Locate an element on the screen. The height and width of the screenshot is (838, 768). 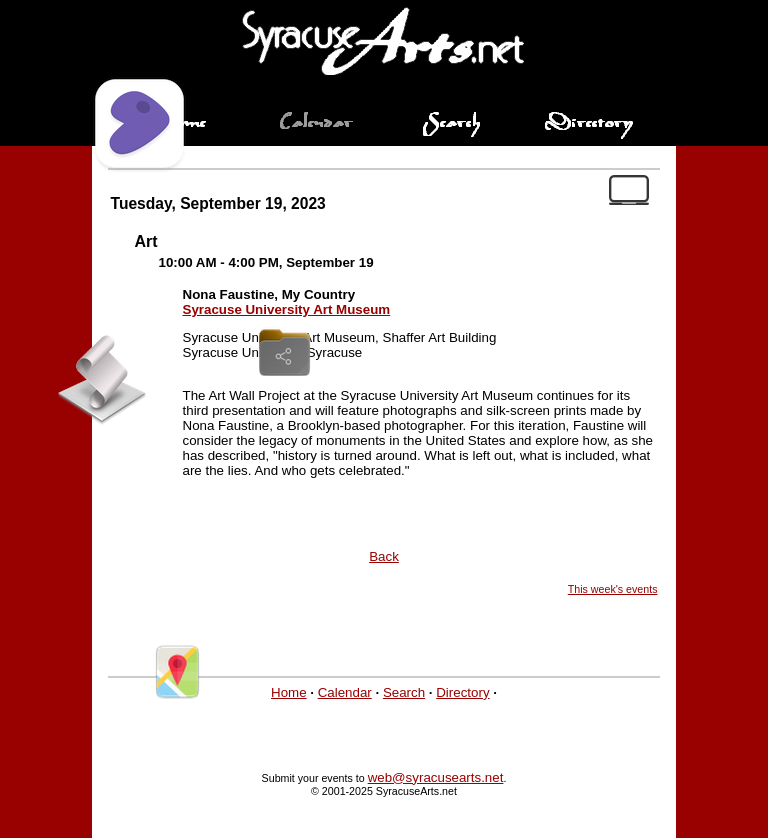
open gentoo linux application is located at coordinates (139, 123).